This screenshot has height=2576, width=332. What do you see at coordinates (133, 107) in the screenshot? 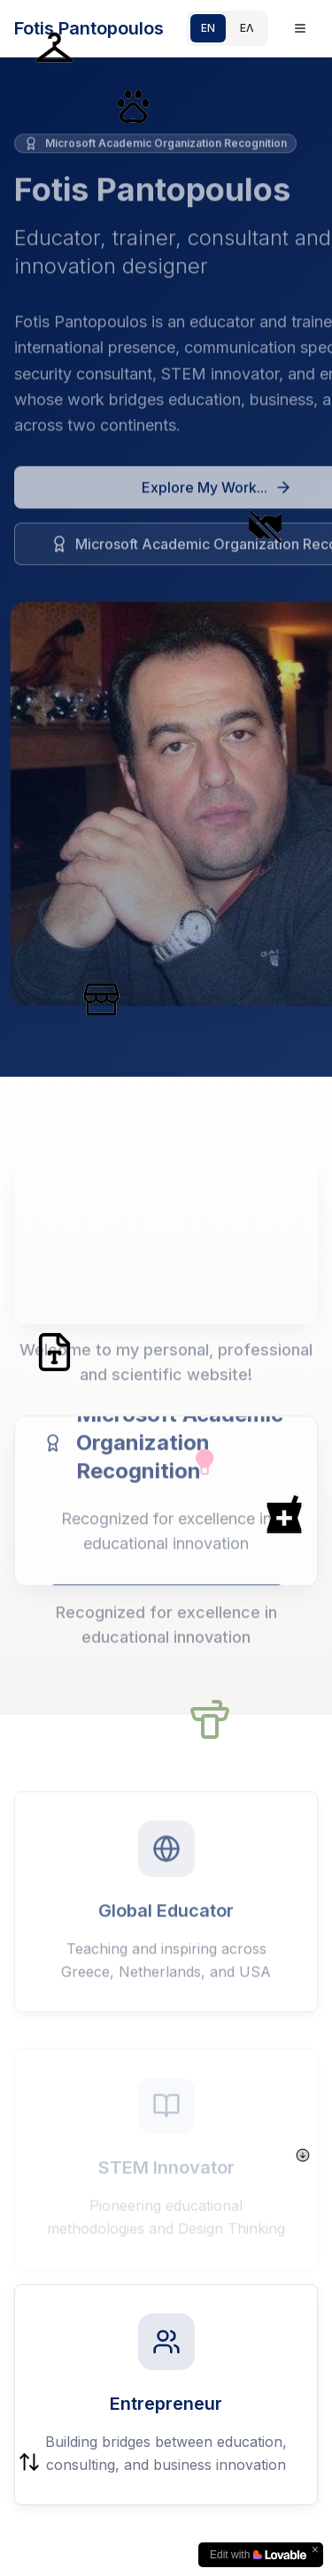
I see `open baidu search engine` at bounding box center [133, 107].